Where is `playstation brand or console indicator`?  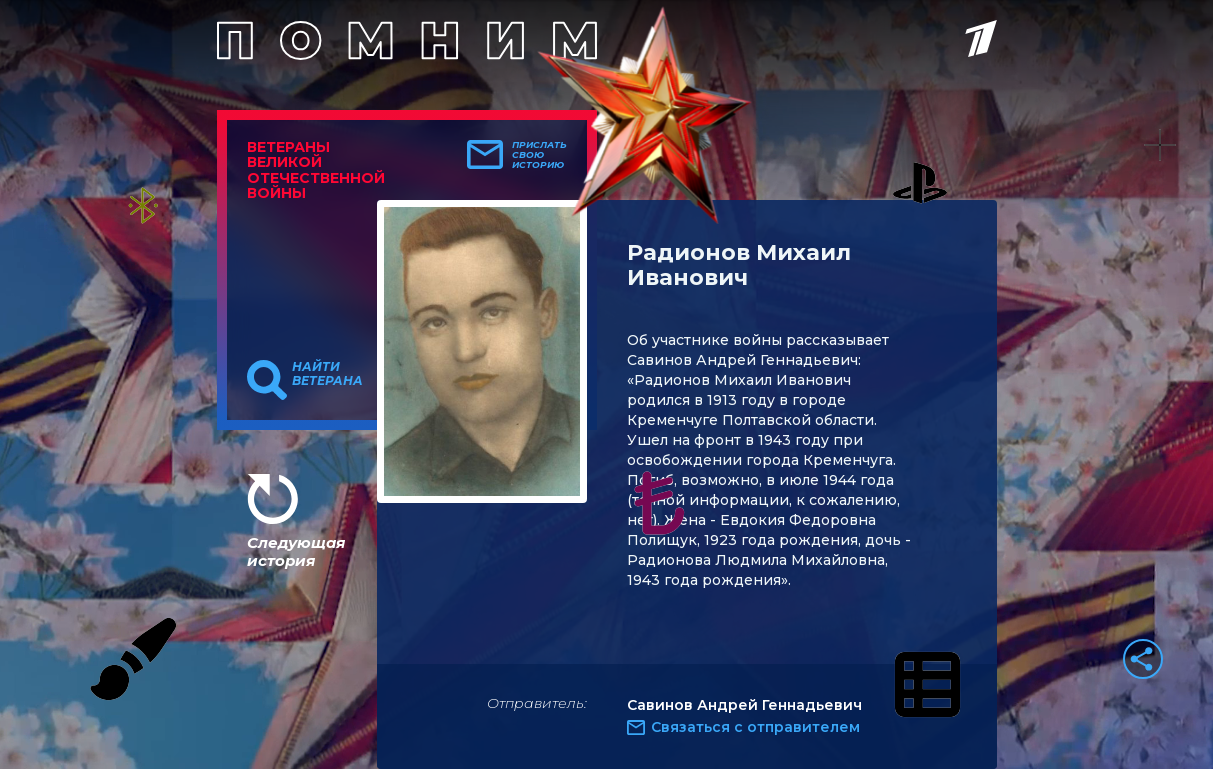
playstation brand or console indicator is located at coordinates (920, 183).